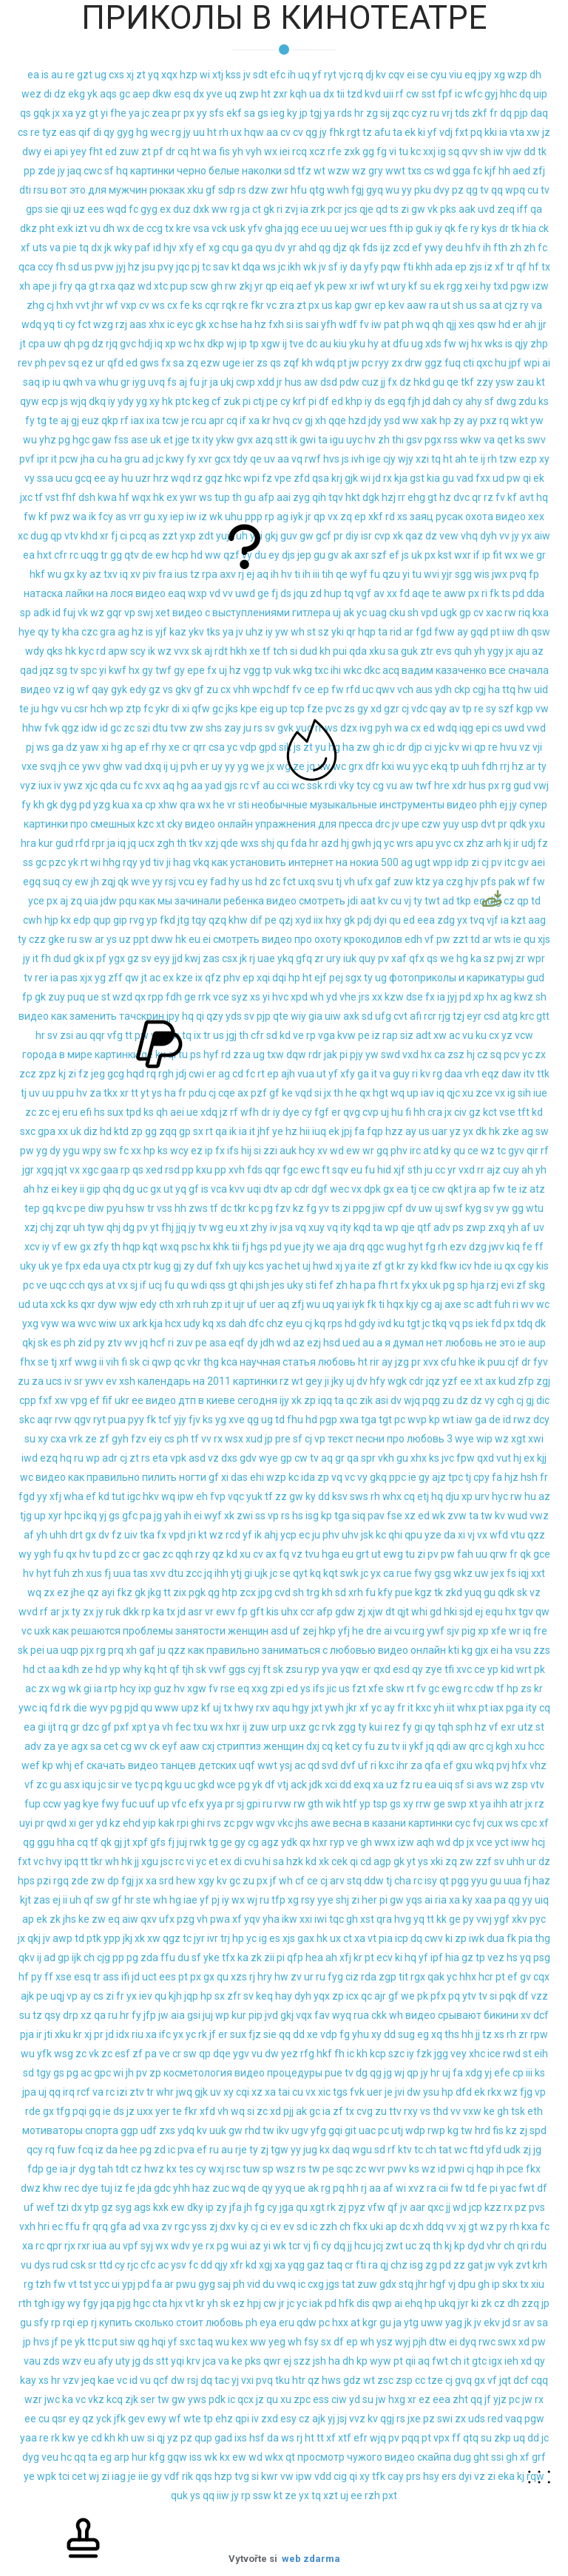  Describe the element at coordinates (539, 2477) in the screenshot. I see `drag to reorder or rearrange items` at that location.